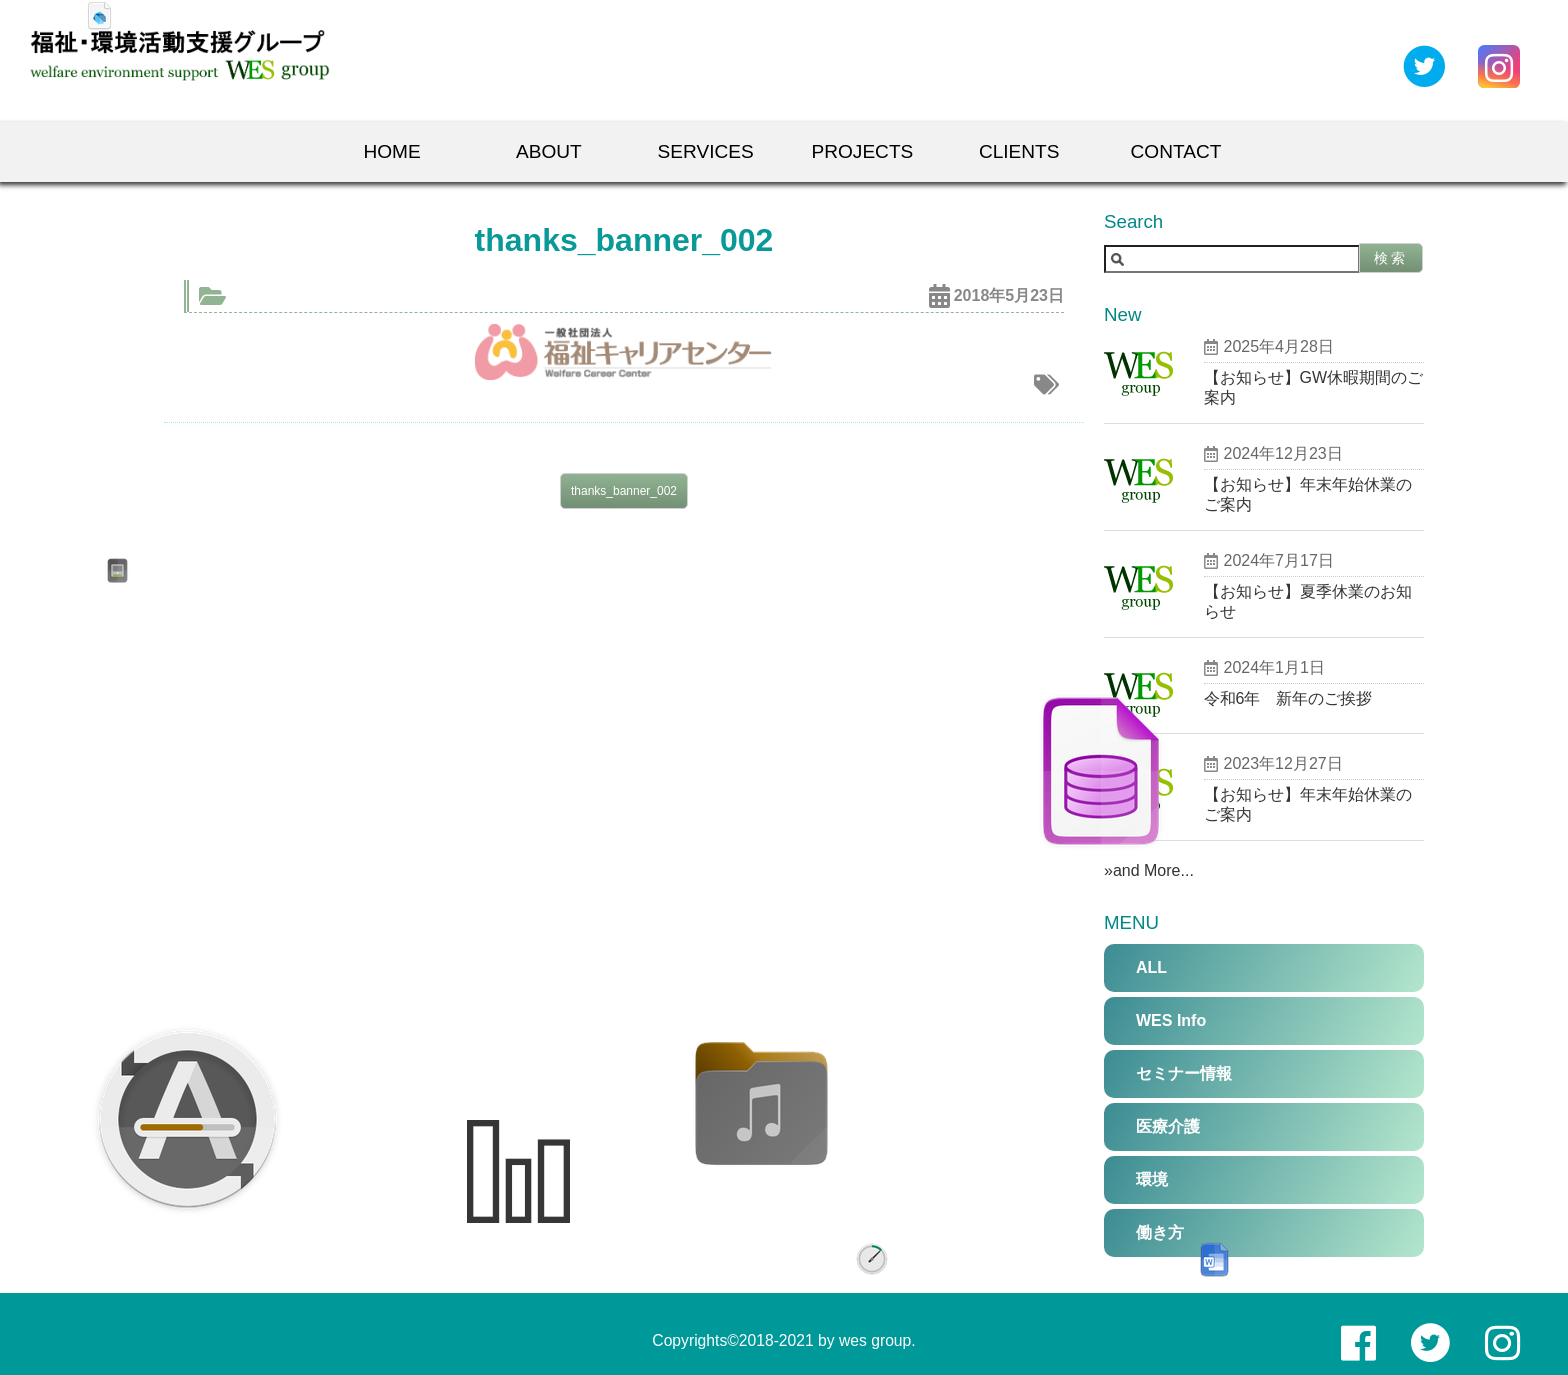 This screenshot has width=1568, height=1375. What do you see at coordinates (518, 1171) in the screenshot?
I see `view statistics or analytics` at bounding box center [518, 1171].